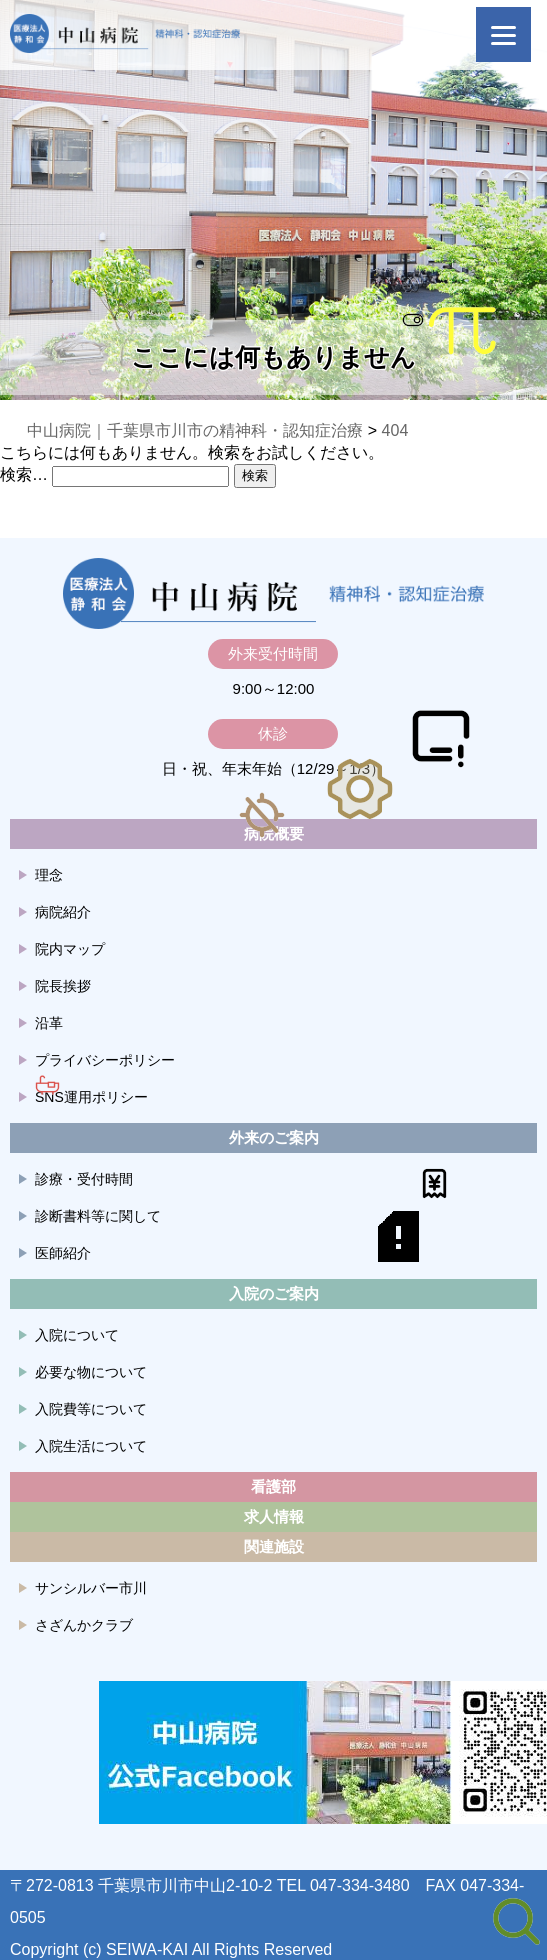  I want to click on view yen transaction receipt, so click(434, 1183).